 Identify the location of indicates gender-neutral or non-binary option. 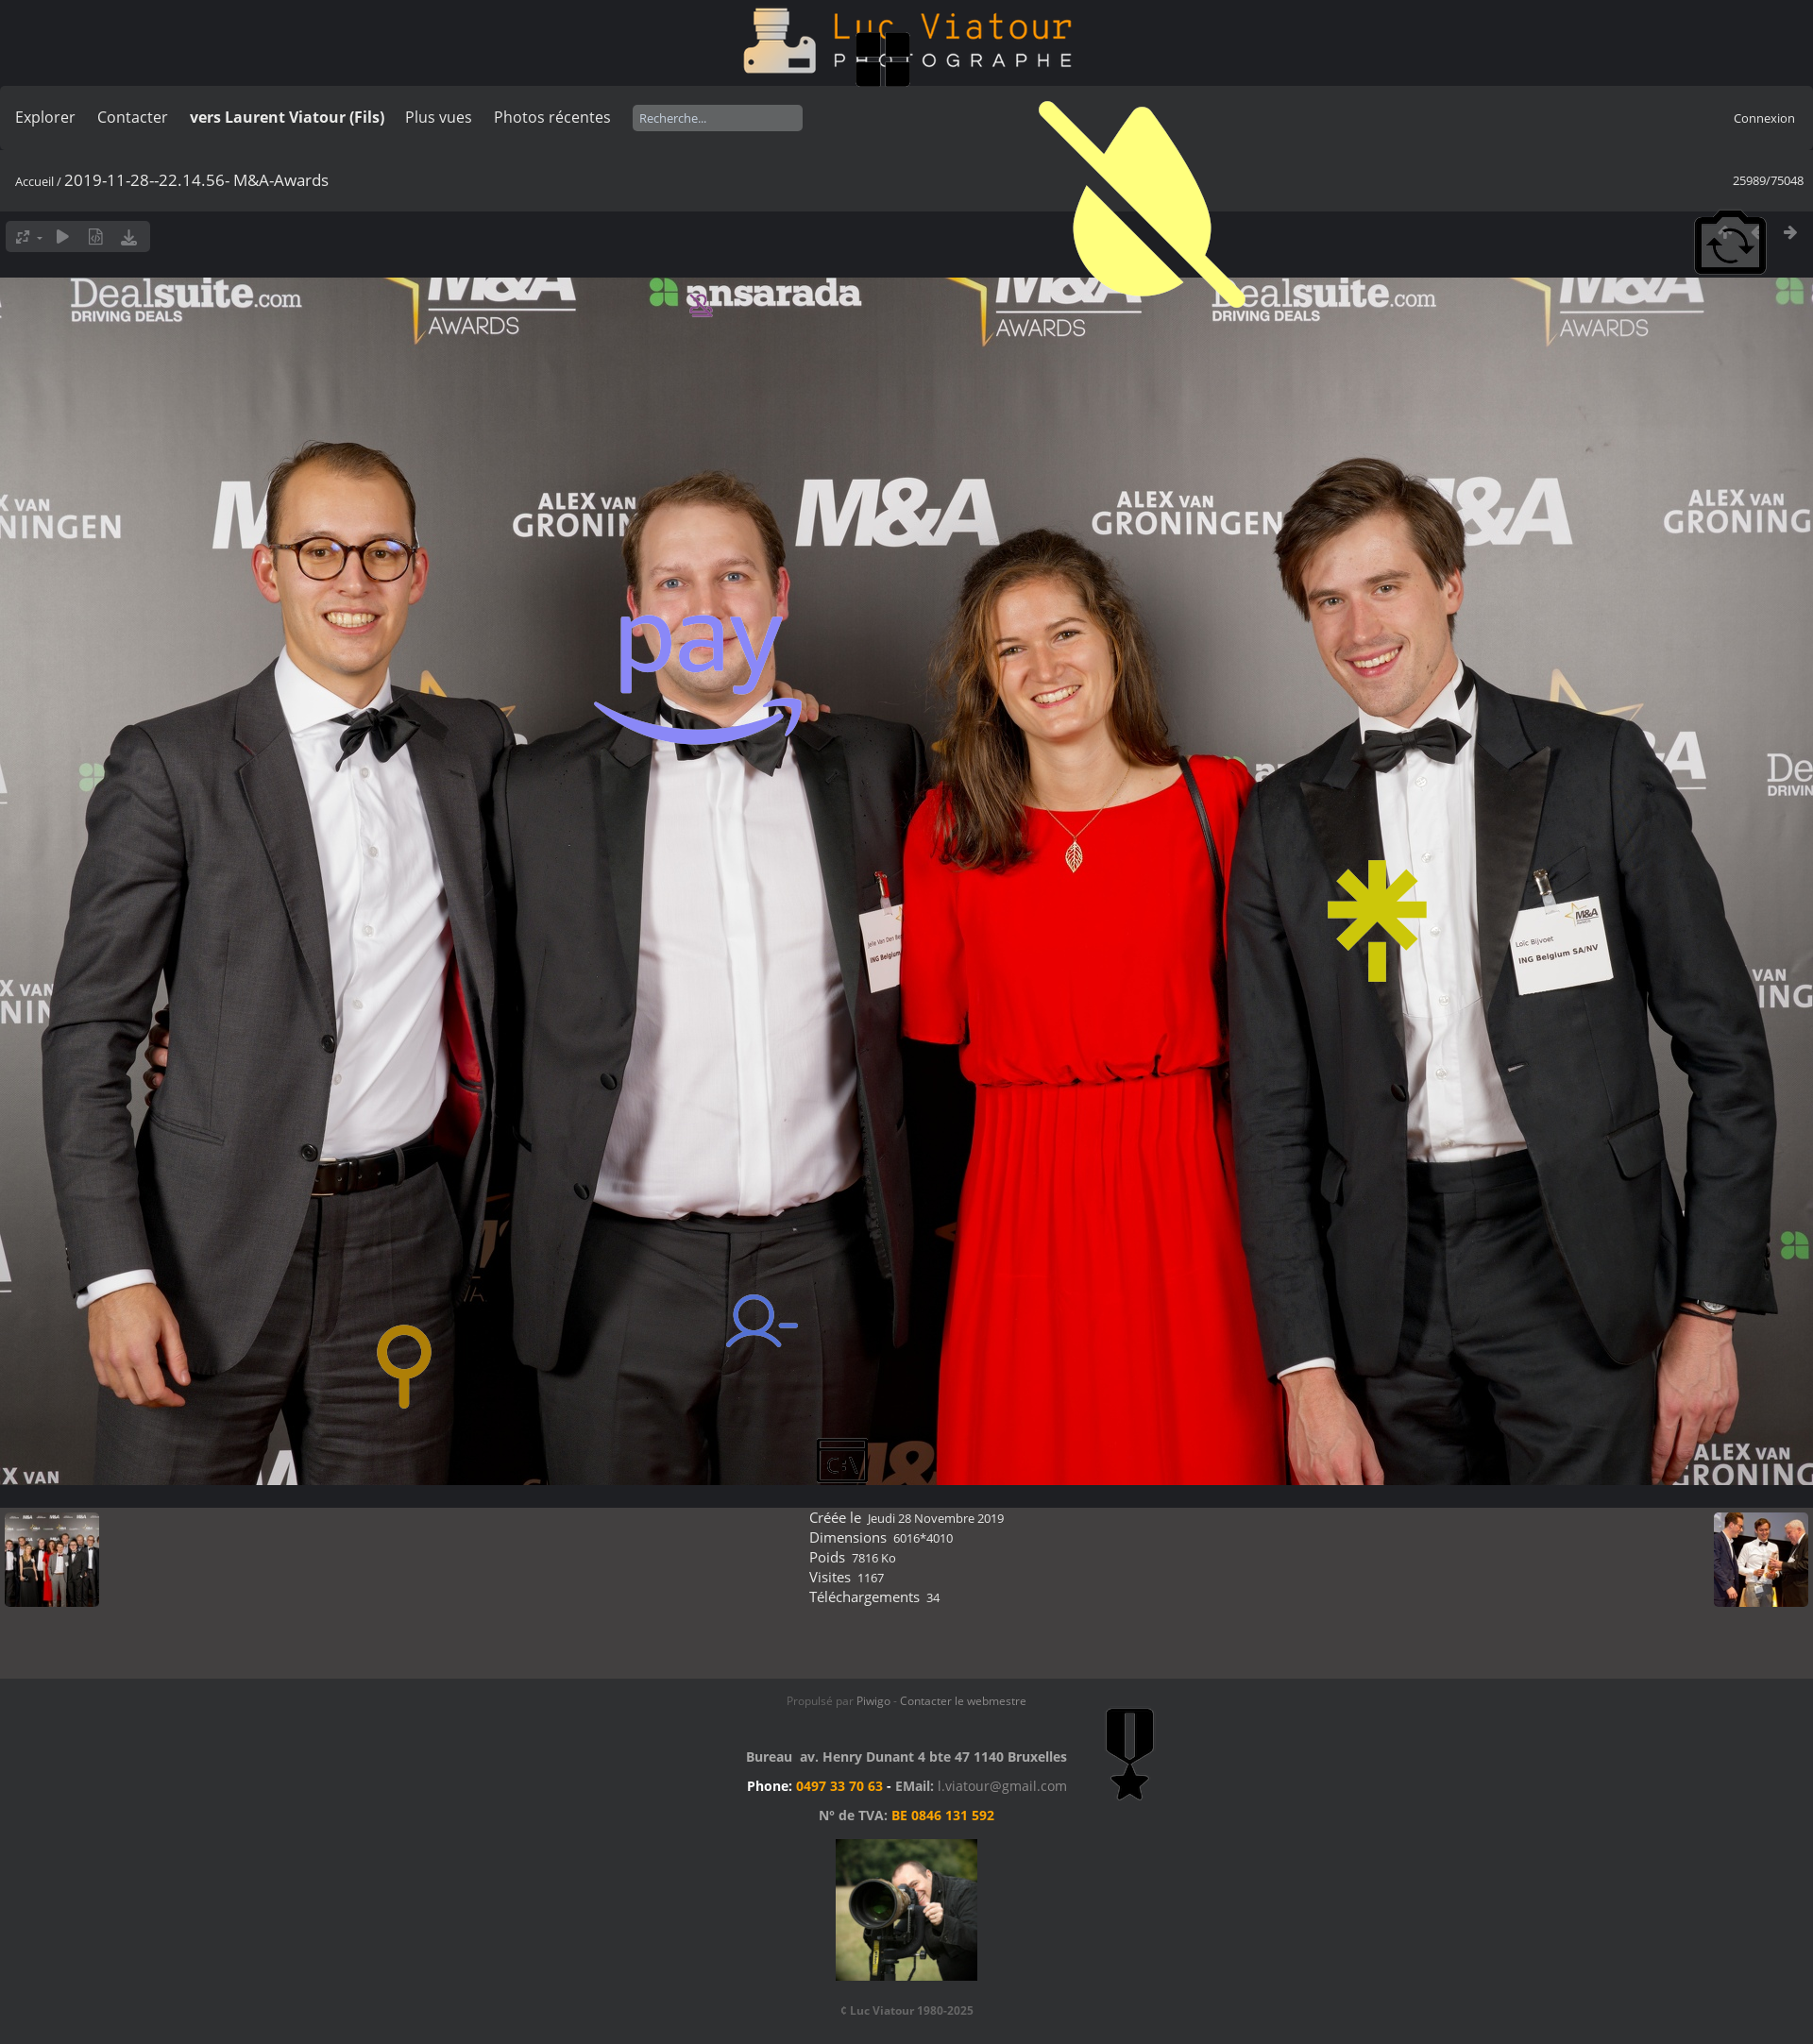
(404, 1364).